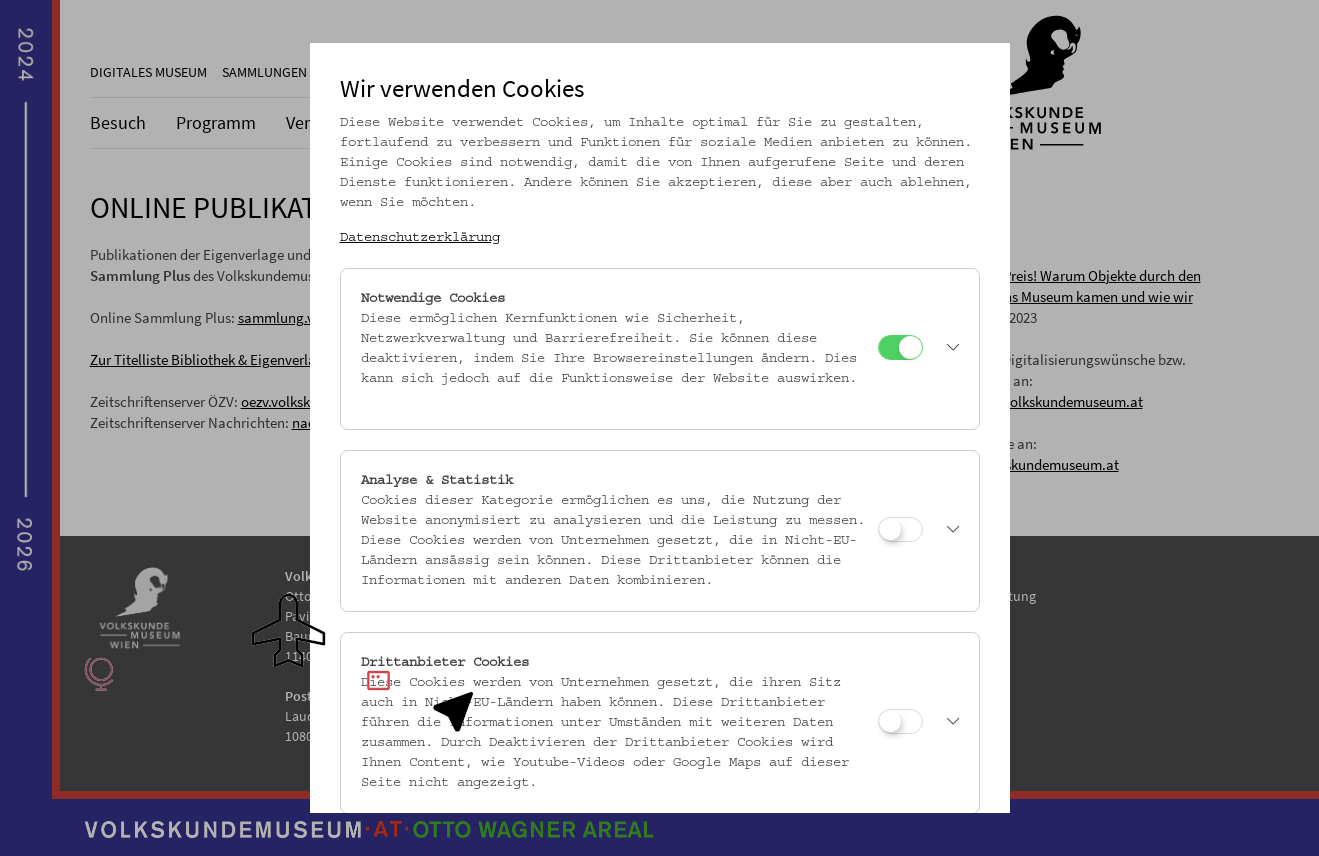  I want to click on send current location, so click(453, 711).